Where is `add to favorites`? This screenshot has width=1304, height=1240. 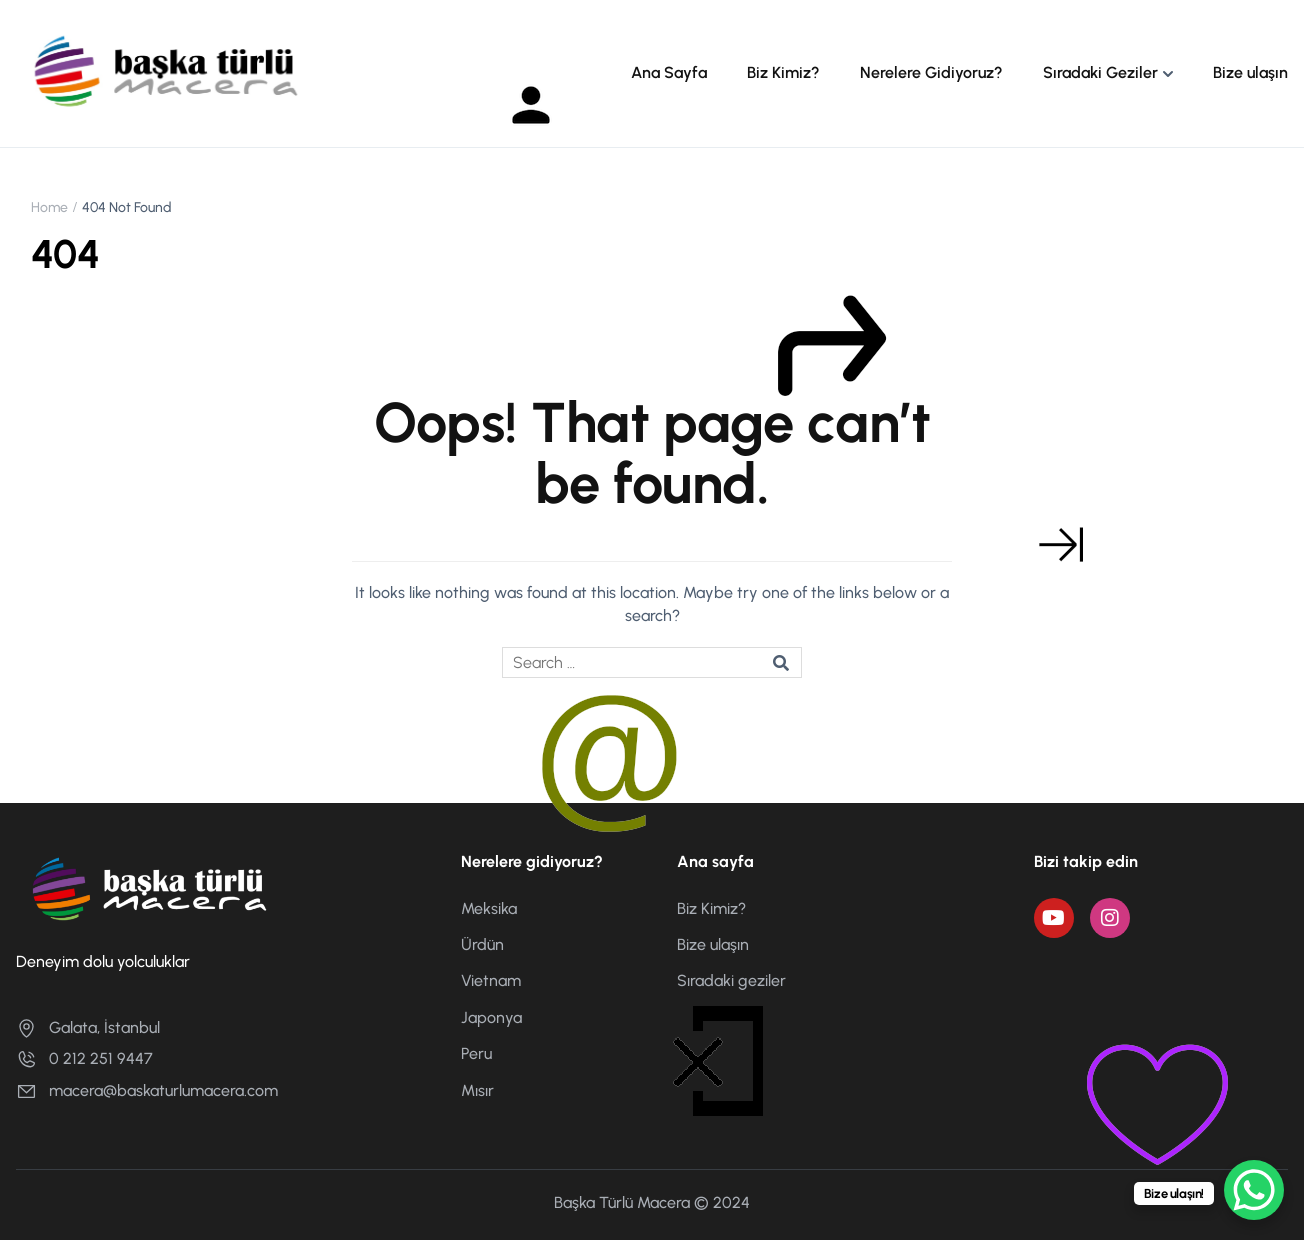 add to favorites is located at coordinates (1157, 1099).